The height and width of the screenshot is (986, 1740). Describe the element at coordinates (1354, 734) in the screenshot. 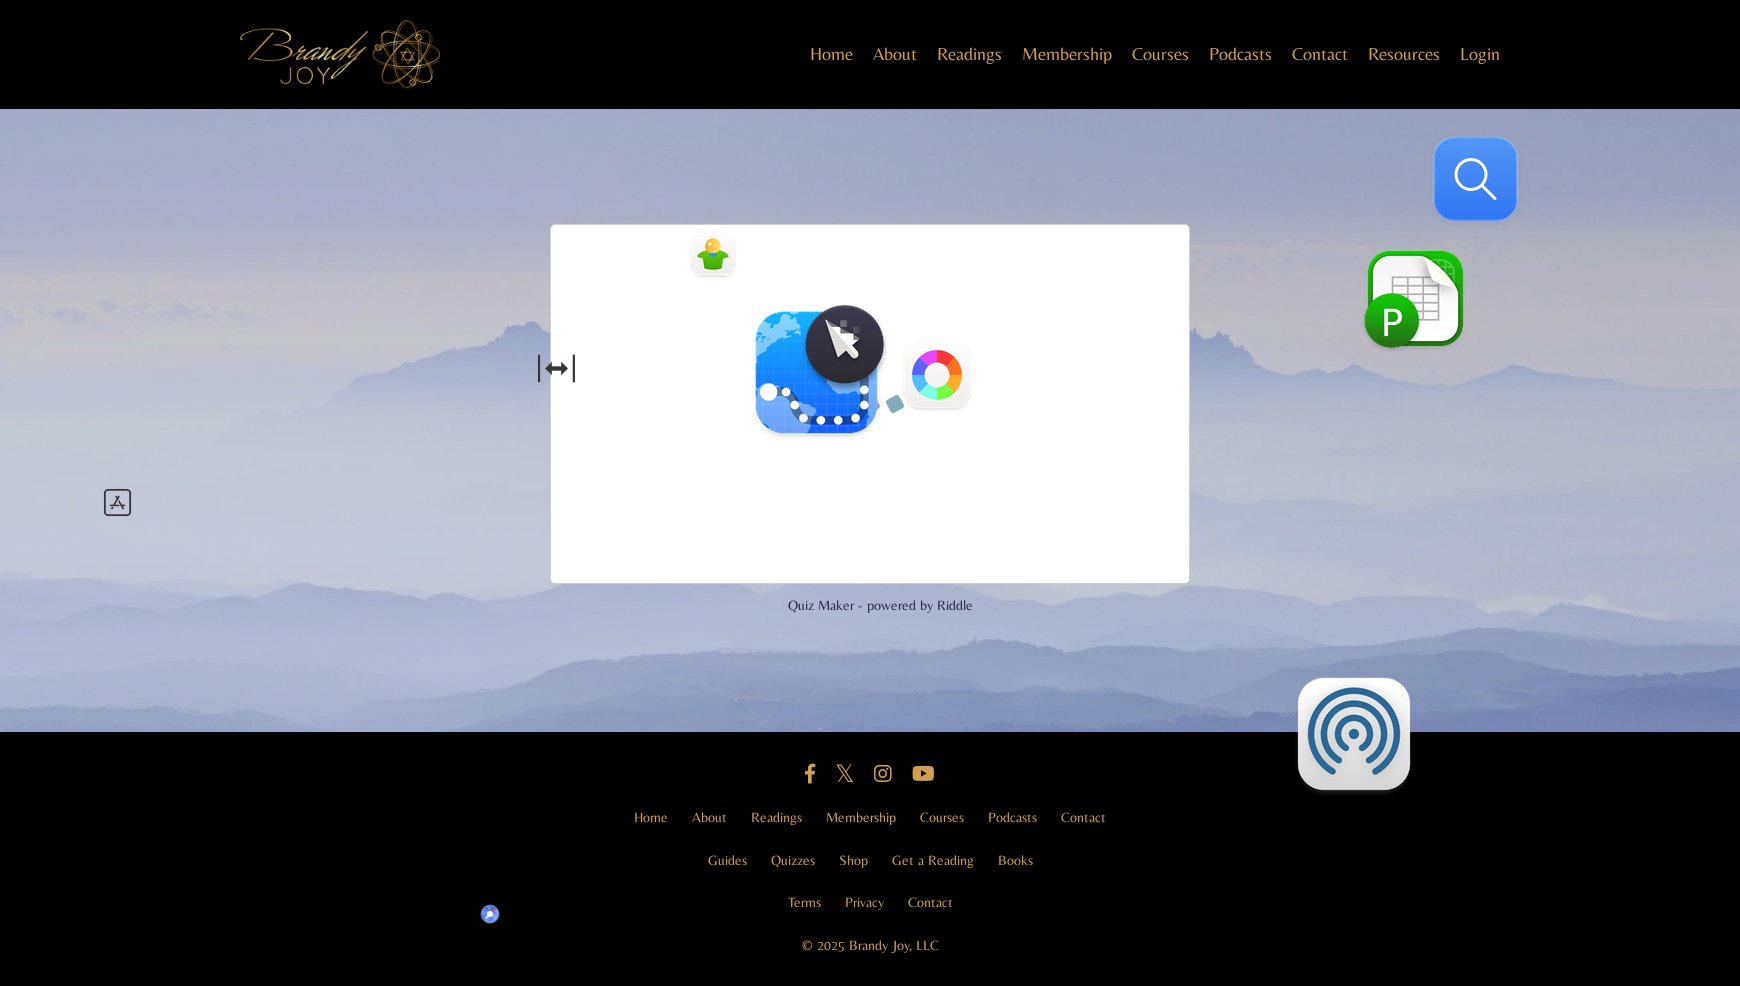

I see `open snapdrop for local file sharing` at that location.